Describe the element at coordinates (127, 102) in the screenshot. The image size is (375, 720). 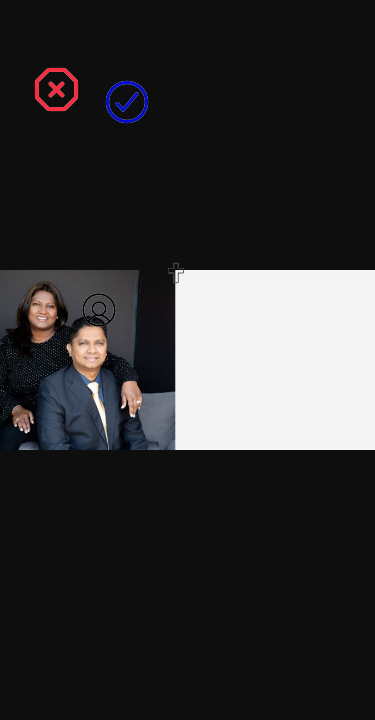
I see `confirms a completed action or task` at that location.